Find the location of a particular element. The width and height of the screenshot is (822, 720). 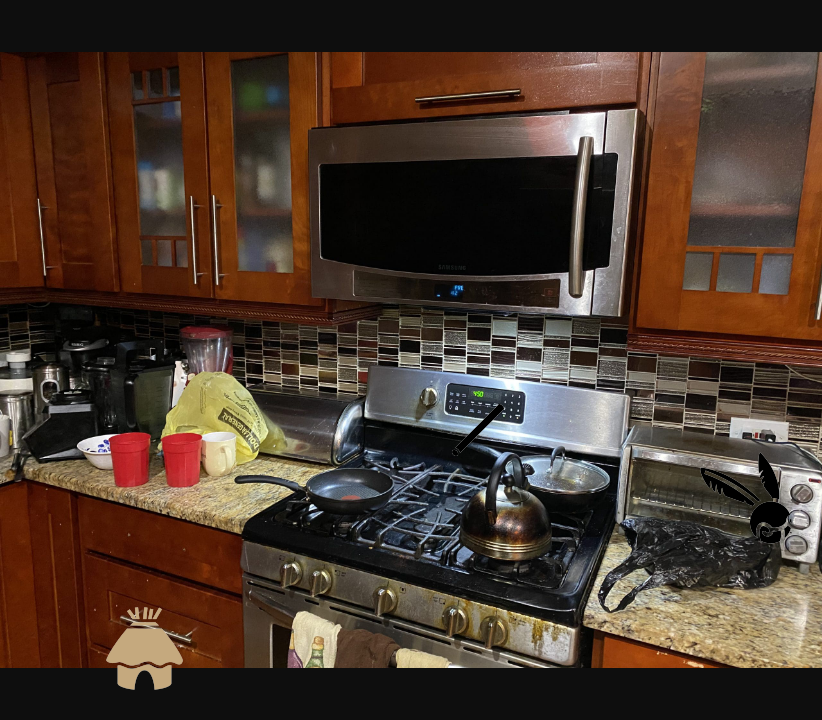

golden snitch icon from Harry Potter quidditch is located at coordinates (746, 498).